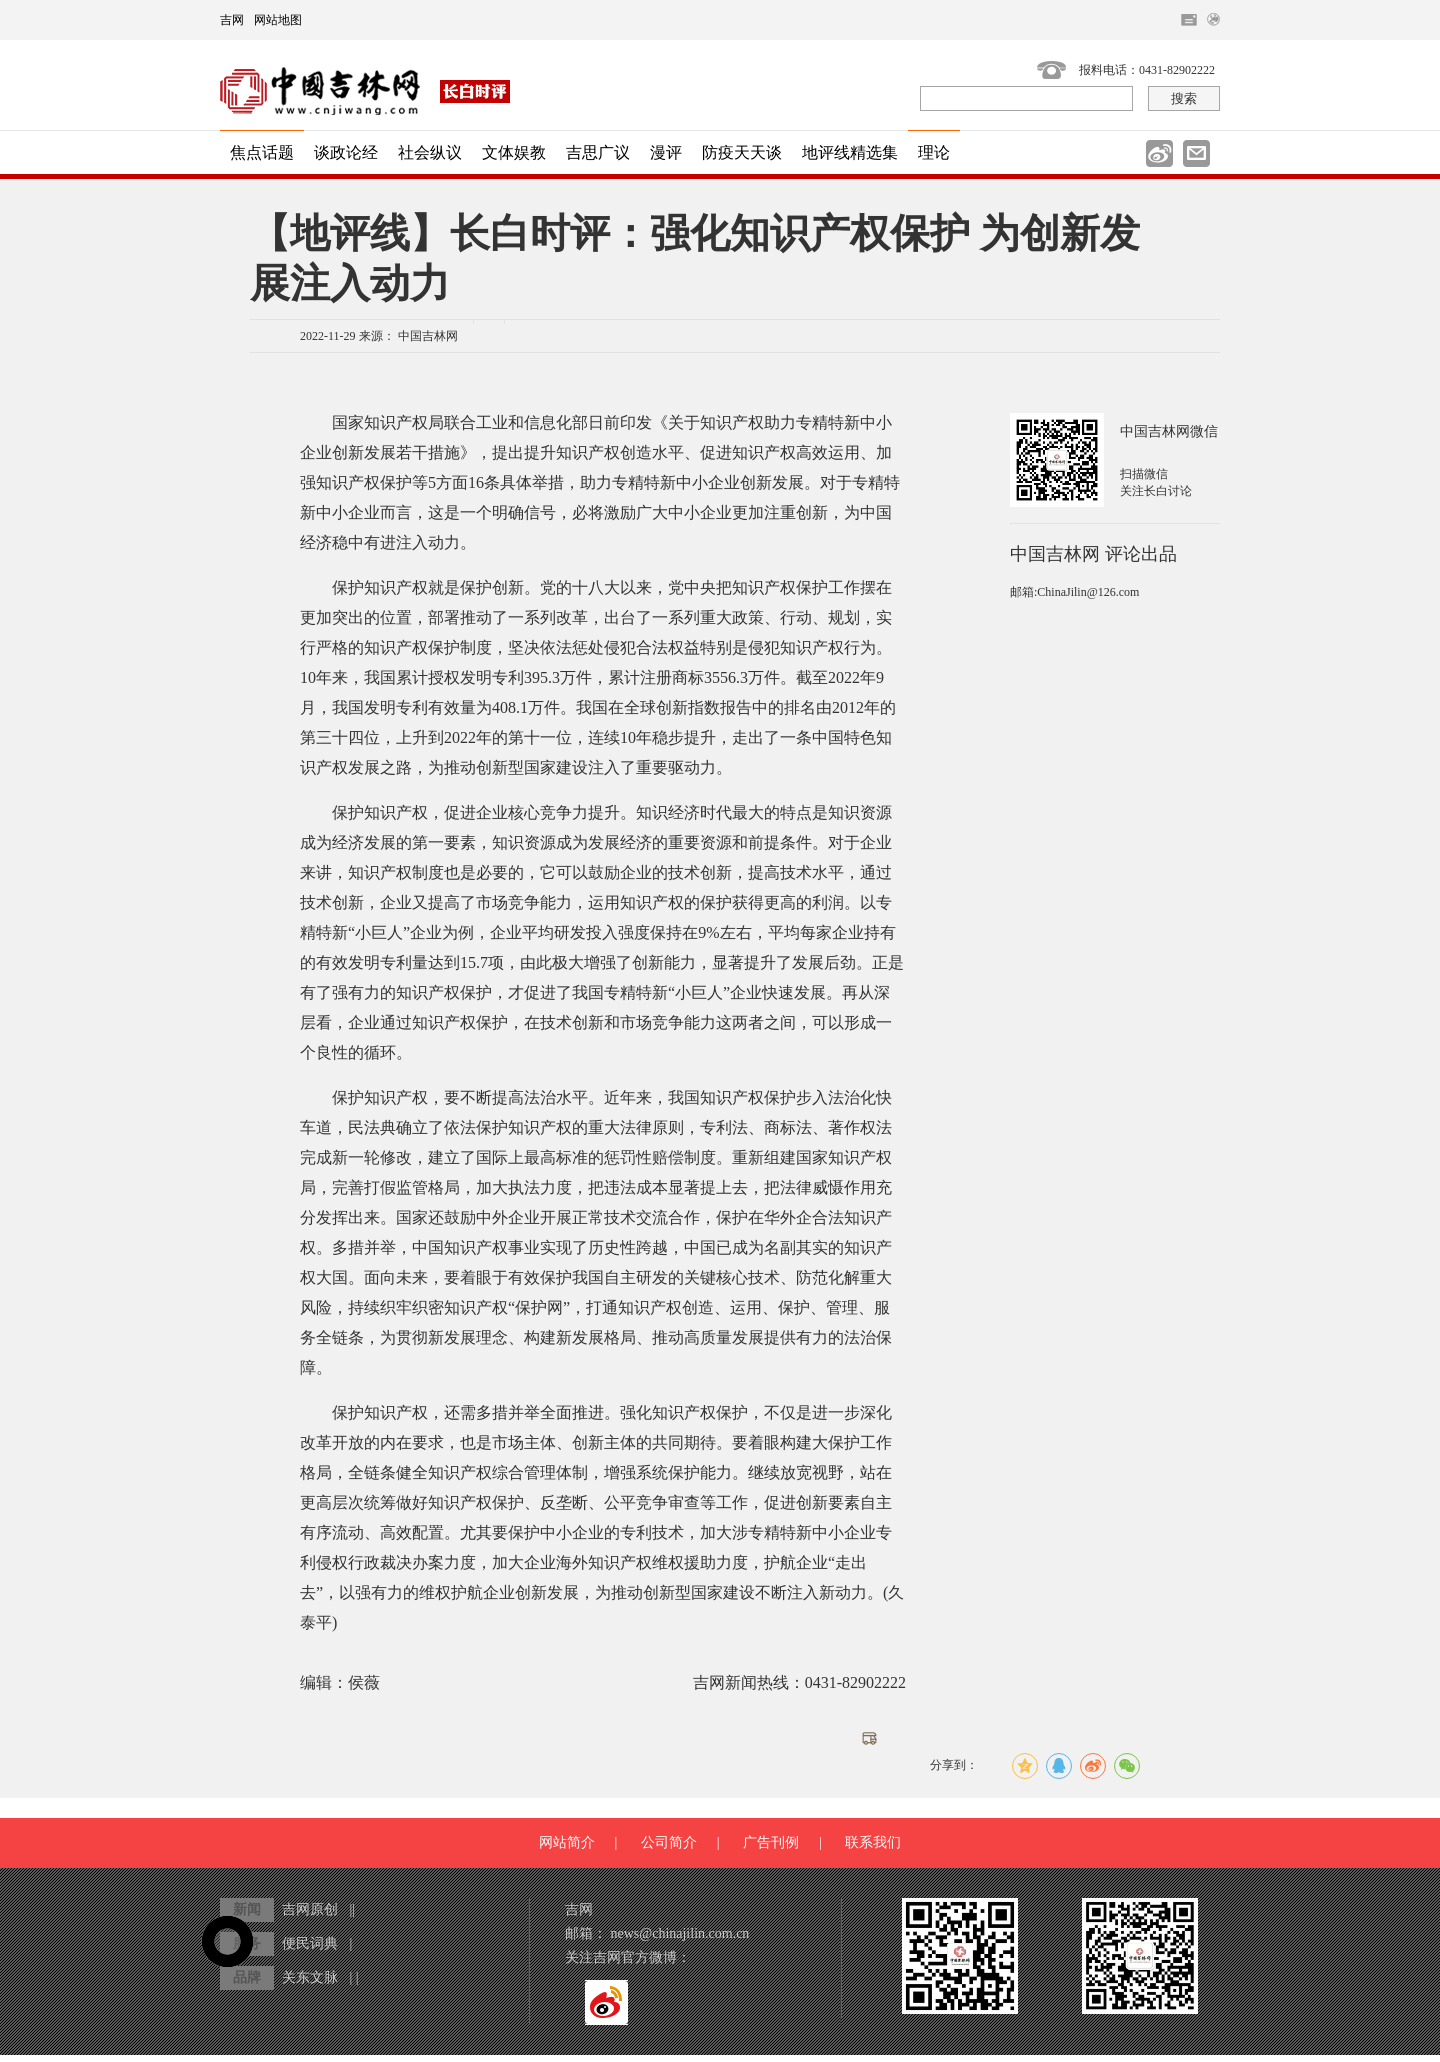  Describe the element at coordinates (869, 1738) in the screenshot. I see `browse camper or RV rentals` at that location.